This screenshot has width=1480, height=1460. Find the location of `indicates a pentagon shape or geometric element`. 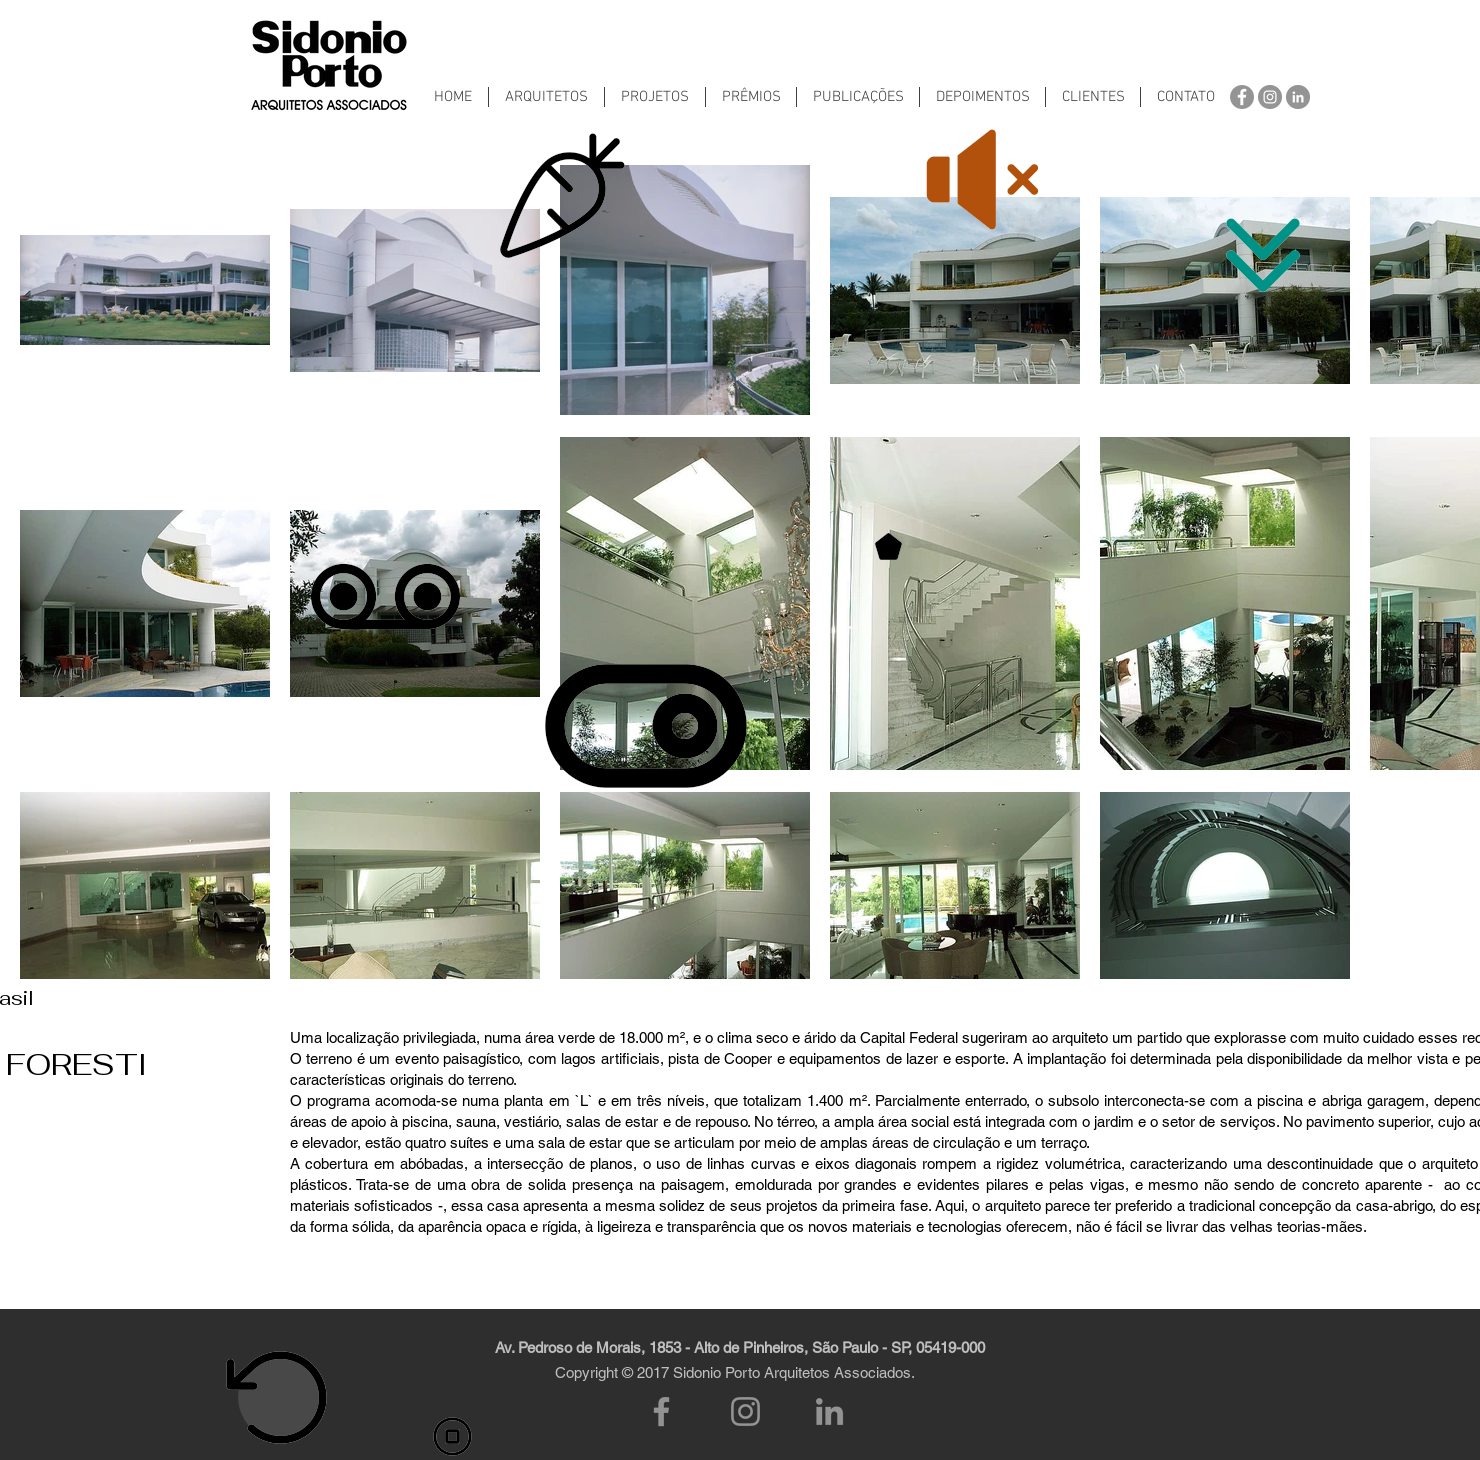

indicates a pentagon shape or geometric element is located at coordinates (888, 547).